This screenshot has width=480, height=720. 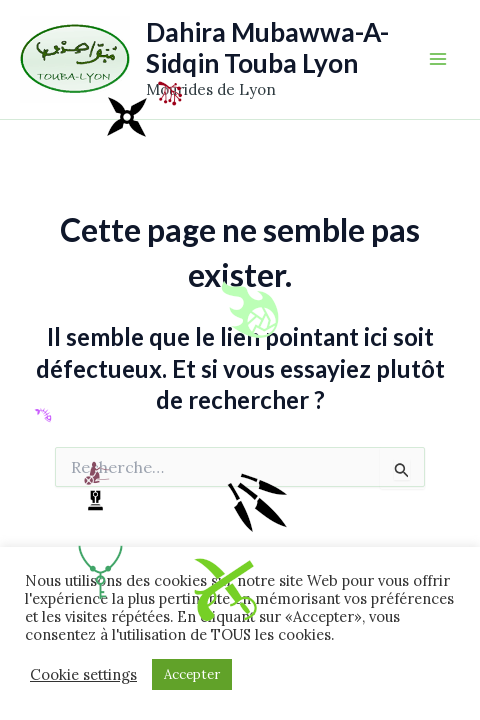 What do you see at coordinates (170, 93) in the screenshot?
I see `elderberry ingredient or crafting material` at bounding box center [170, 93].